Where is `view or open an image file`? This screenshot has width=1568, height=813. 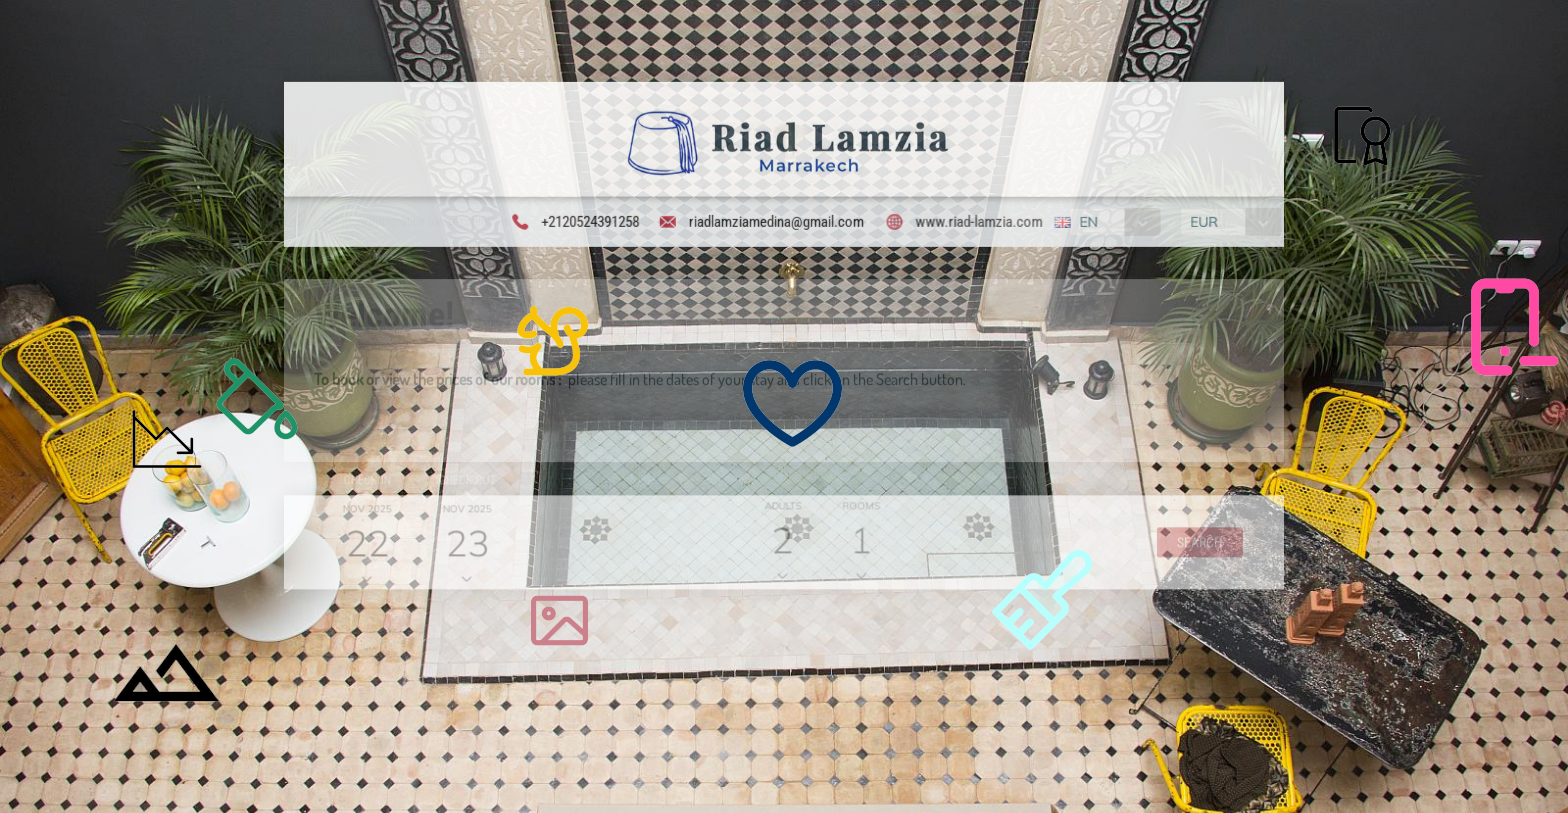
view or open an image file is located at coordinates (559, 620).